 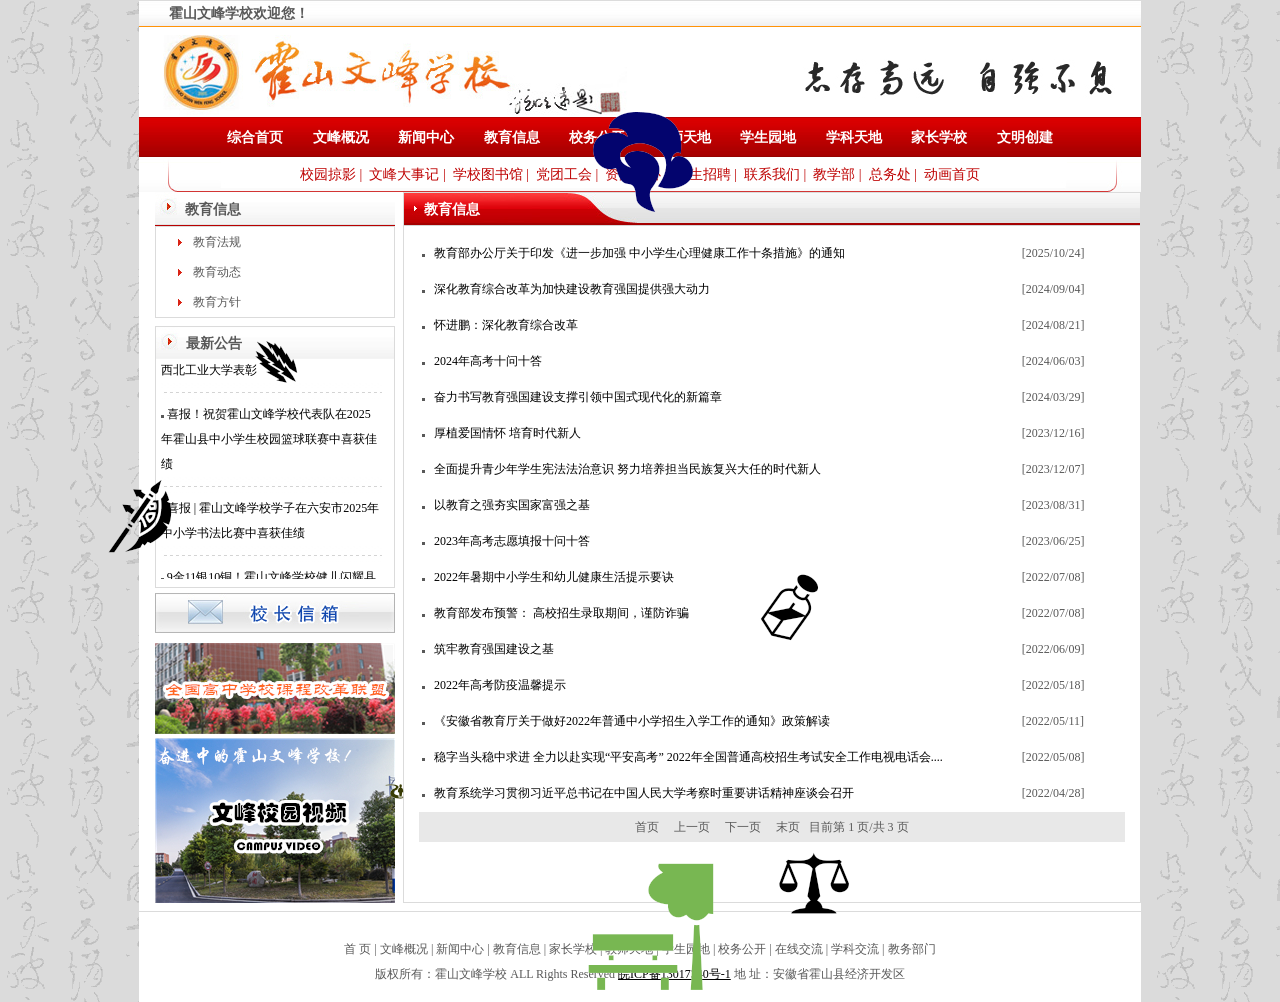 What do you see at coordinates (790, 607) in the screenshot?
I see `potion or consumable item in inventory` at bounding box center [790, 607].